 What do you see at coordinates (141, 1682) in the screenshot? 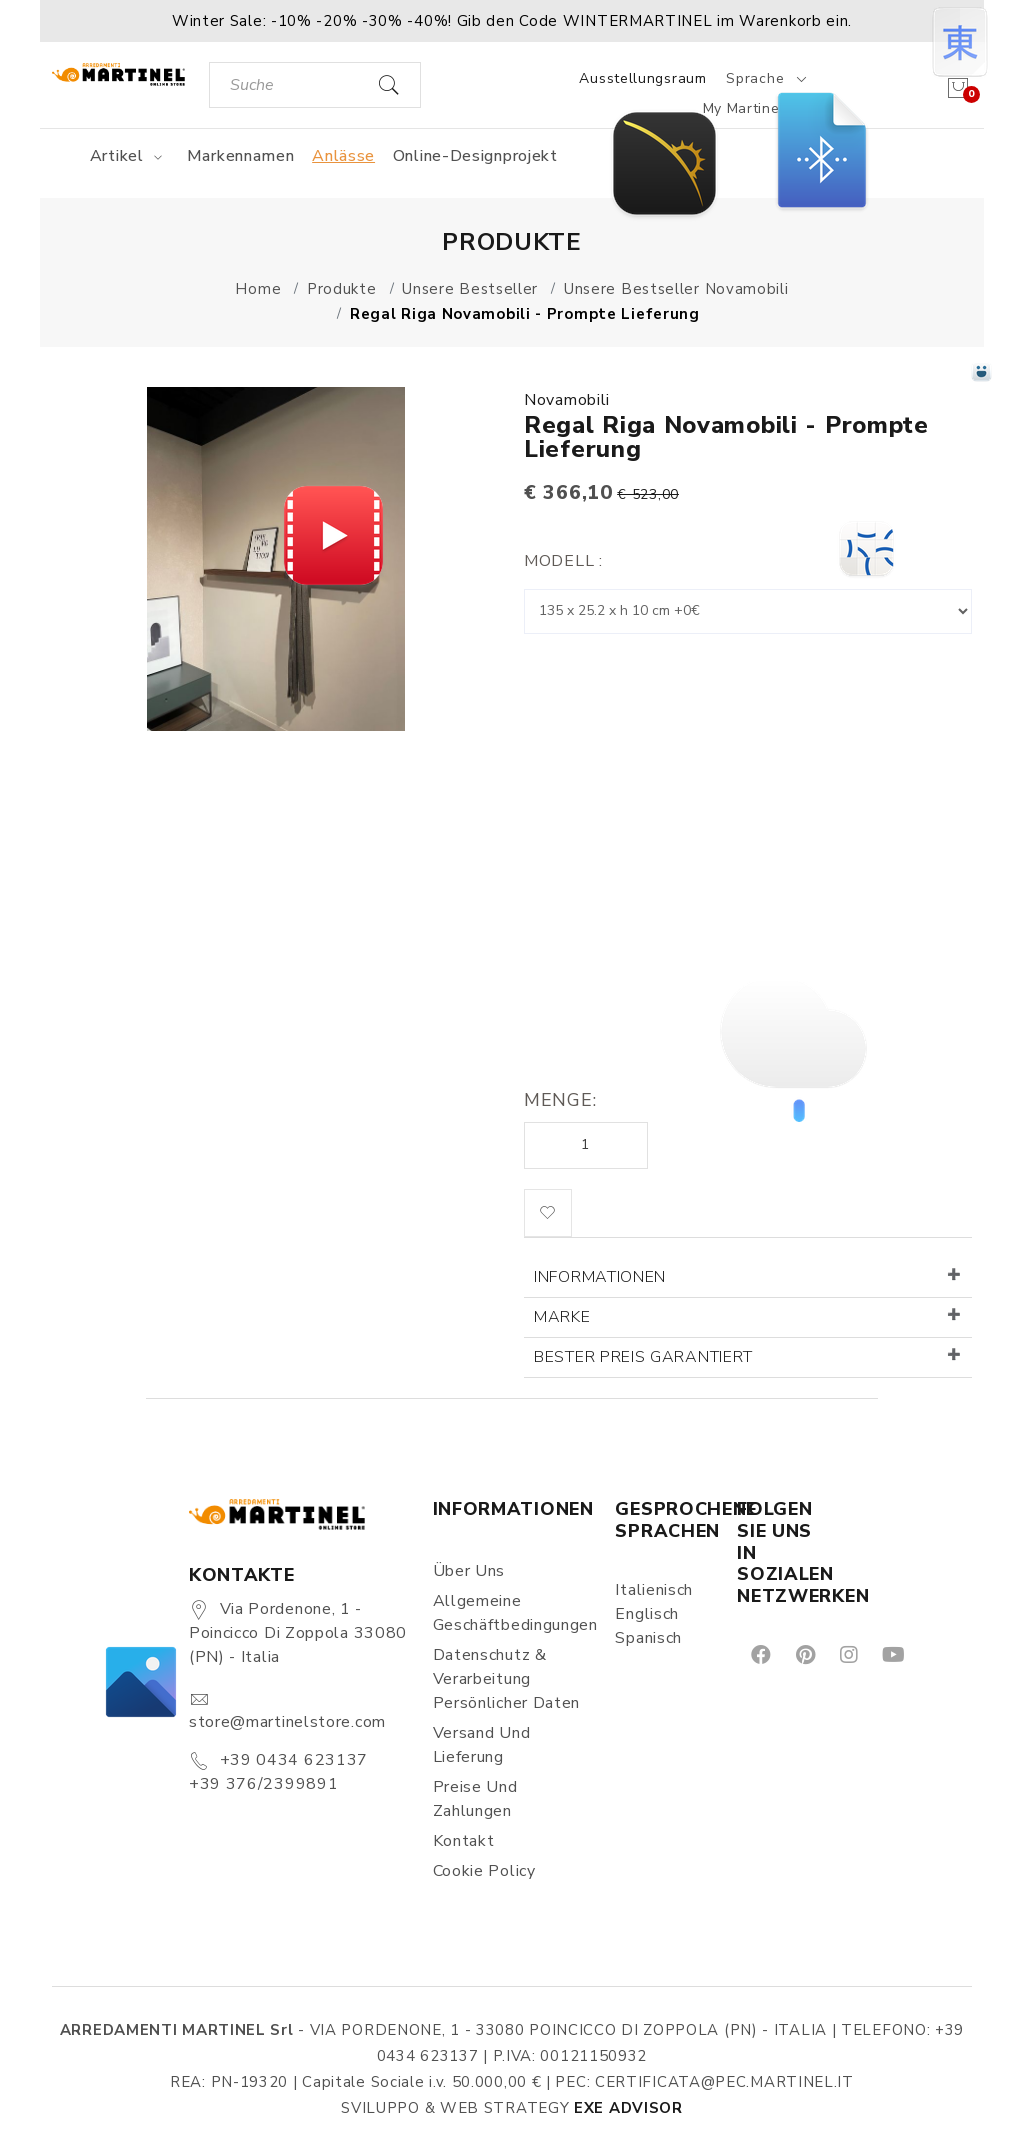
I see `open the windows photos app` at bounding box center [141, 1682].